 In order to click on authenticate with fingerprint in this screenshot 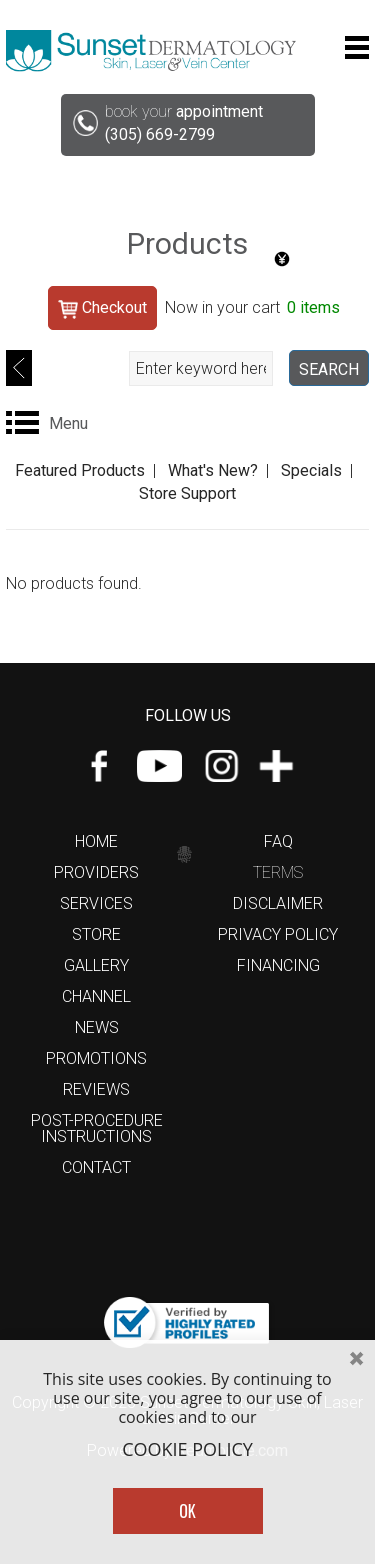, I will do `click(184, 854)`.